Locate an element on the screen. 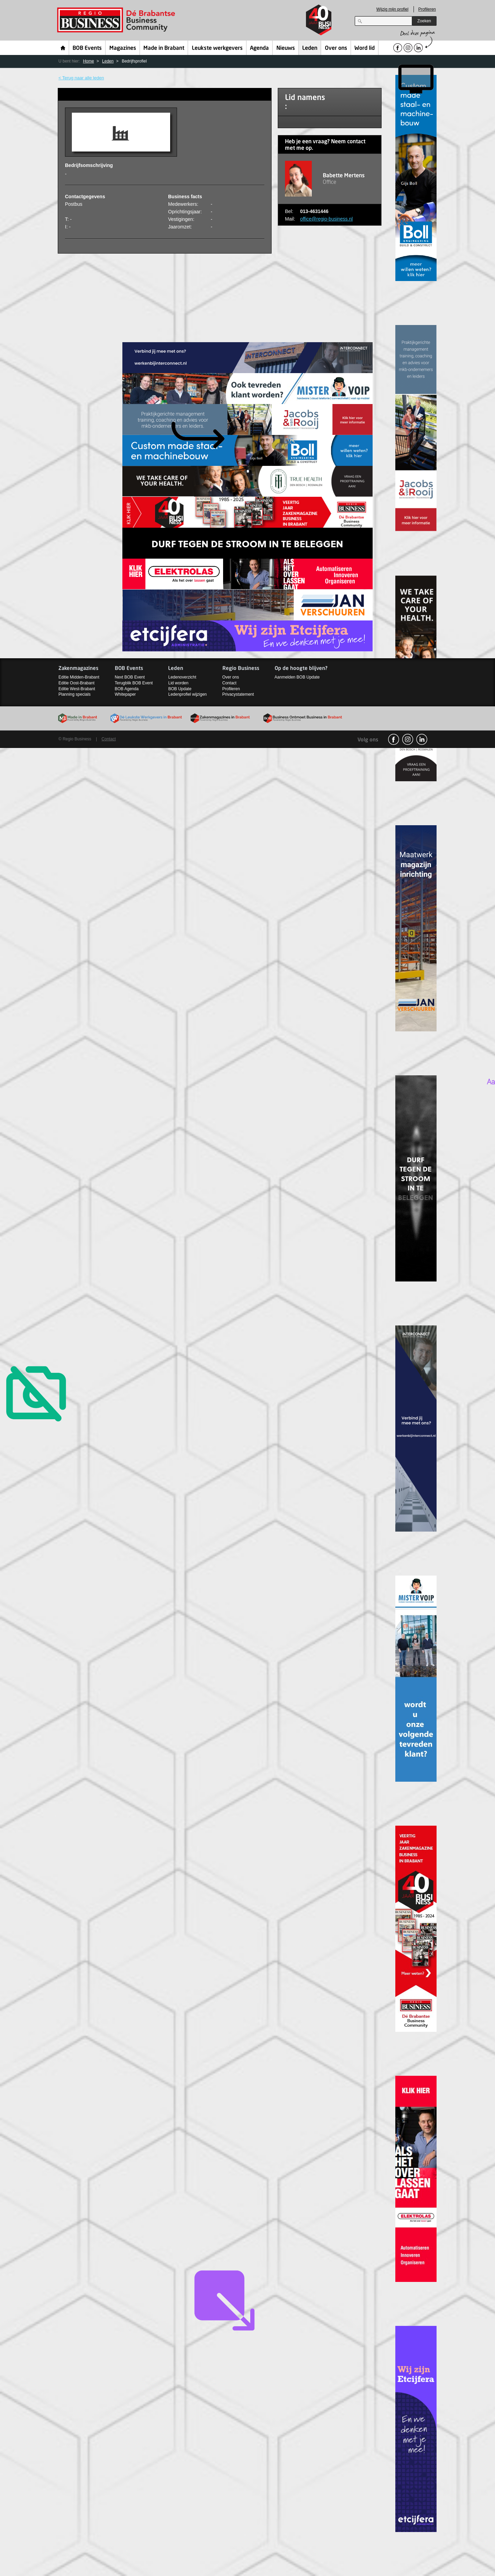  access personal video content is located at coordinates (416, 79).